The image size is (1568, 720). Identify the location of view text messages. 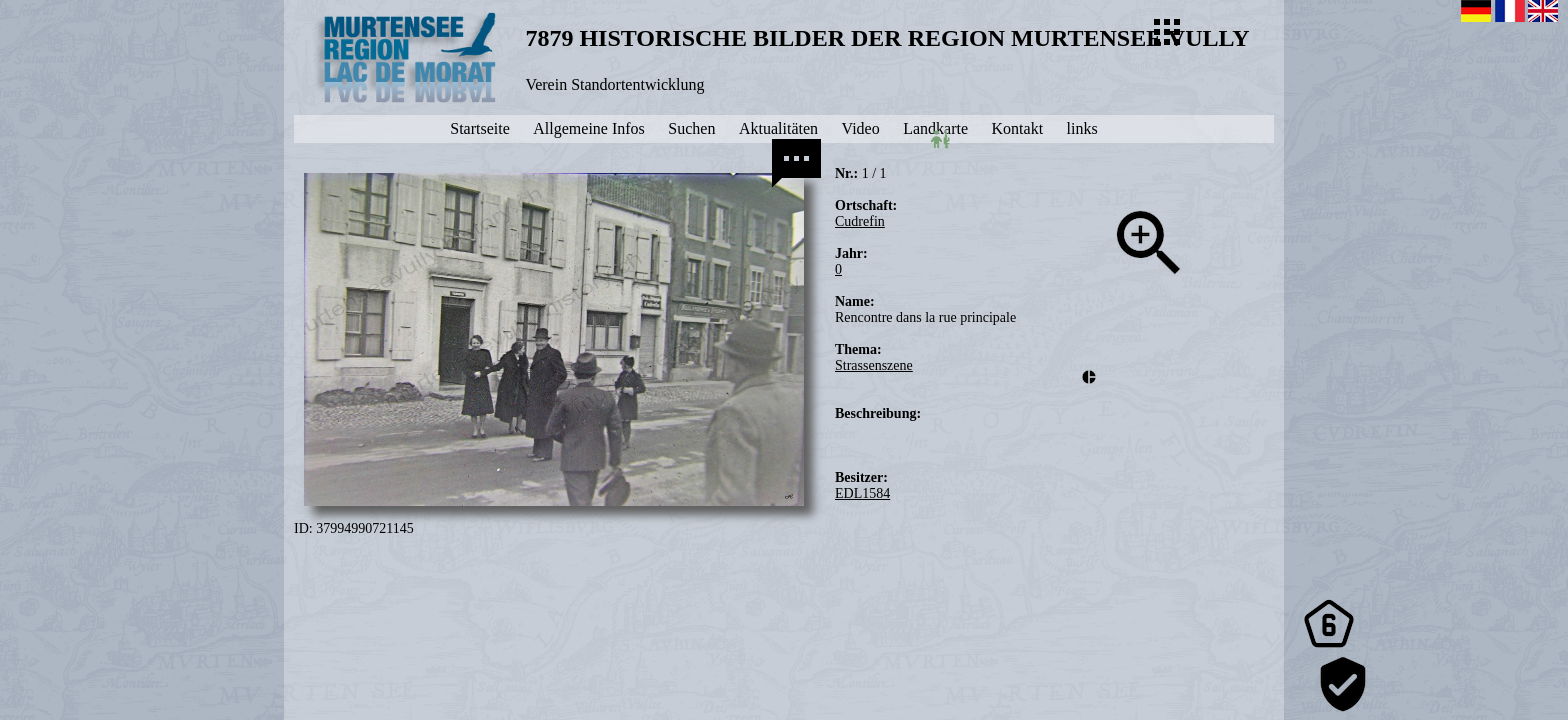
(796, 163).